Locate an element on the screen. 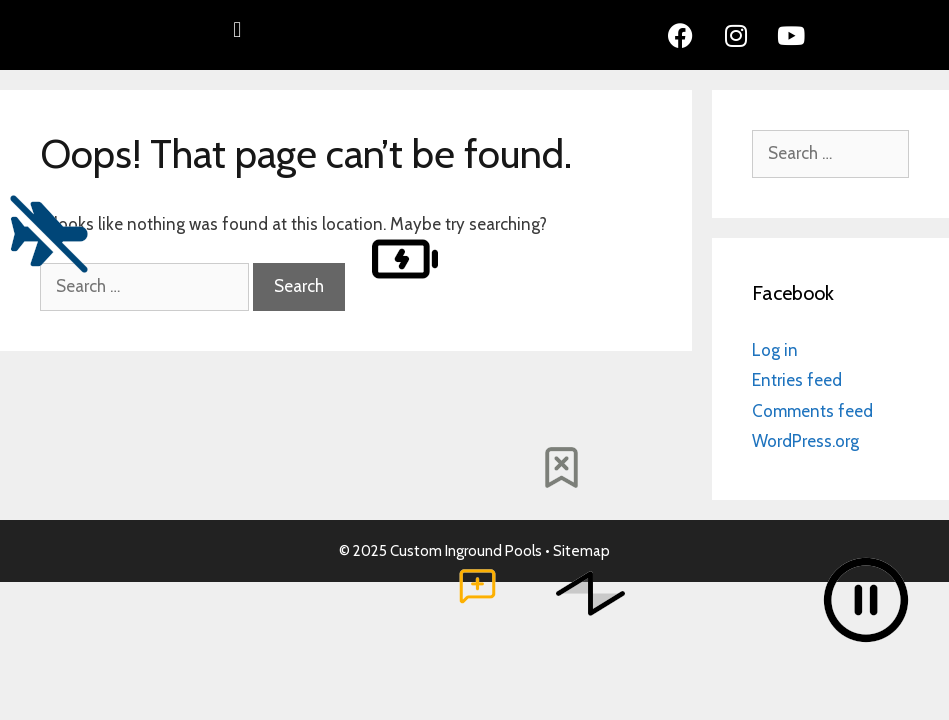 The image size is (949, 720). airplane mode is disabled is located at coordinates (49, 234).